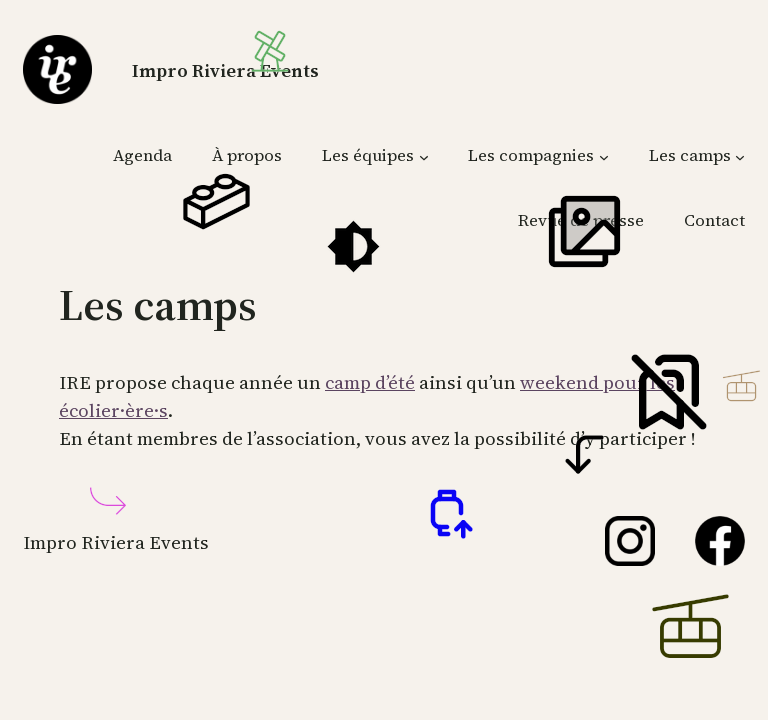 The height and width of the screenshot is (720, 768). I want to click on access cable car or gondola transit information, so click(690, 627).